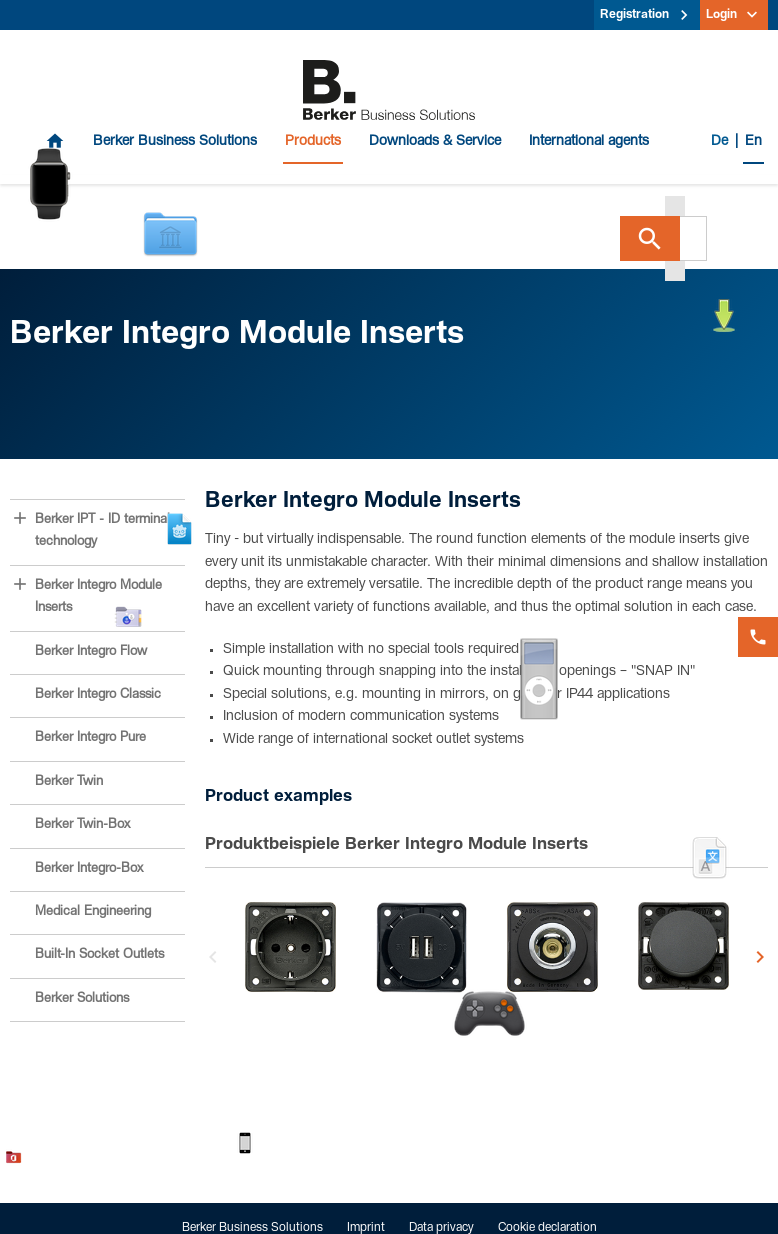  I want to click on apple watch series 3 device icon, so click(49, 184).